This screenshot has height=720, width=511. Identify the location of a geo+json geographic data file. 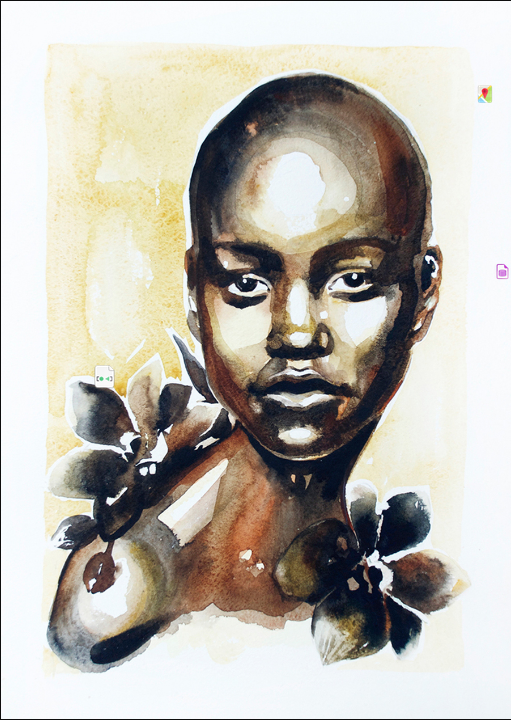
(485, 94).